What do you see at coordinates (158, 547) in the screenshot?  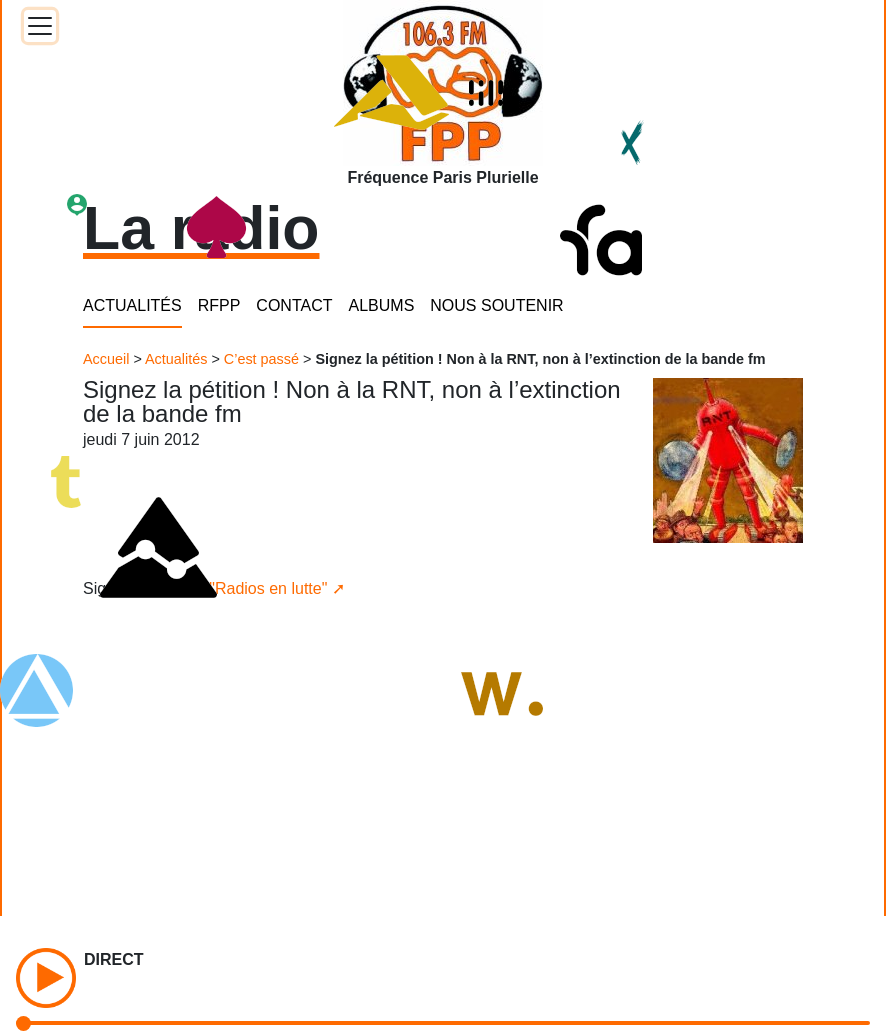 I see `Pine Script programming language logo` at bounding box center [158, 547].